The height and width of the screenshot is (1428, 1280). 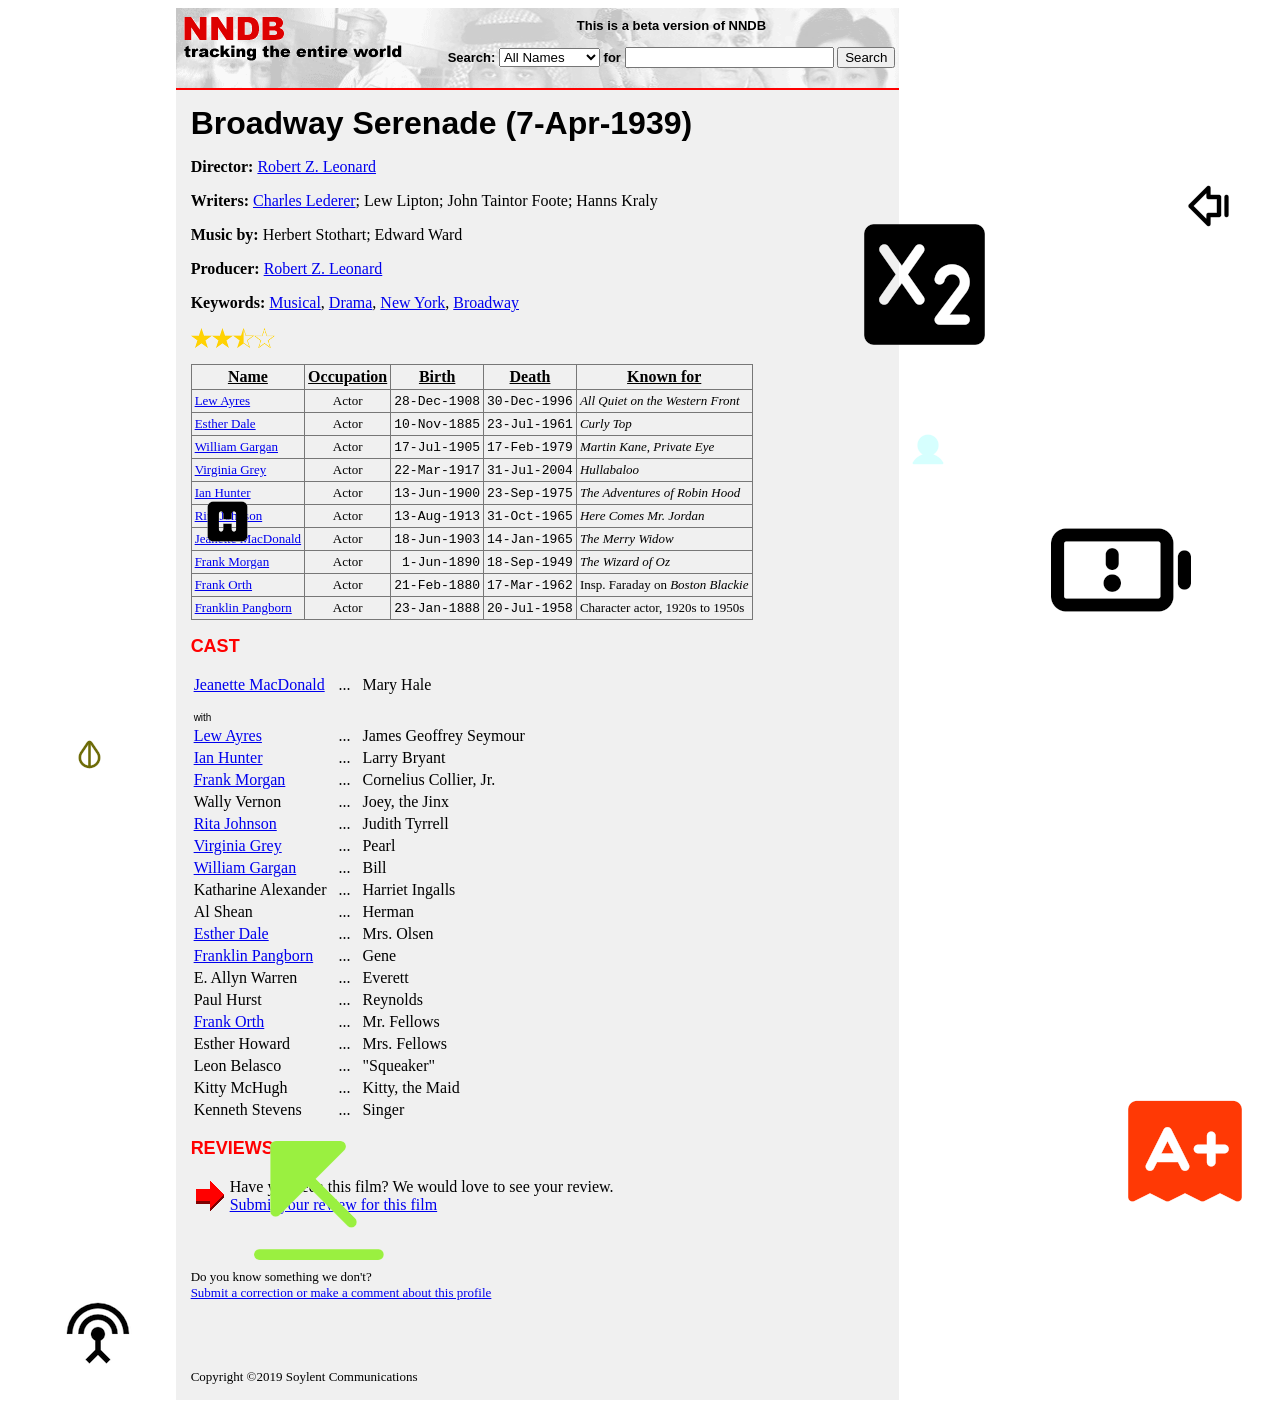 I want to click on configure antenna or broadcast settings, so click(x=98, y=1334).